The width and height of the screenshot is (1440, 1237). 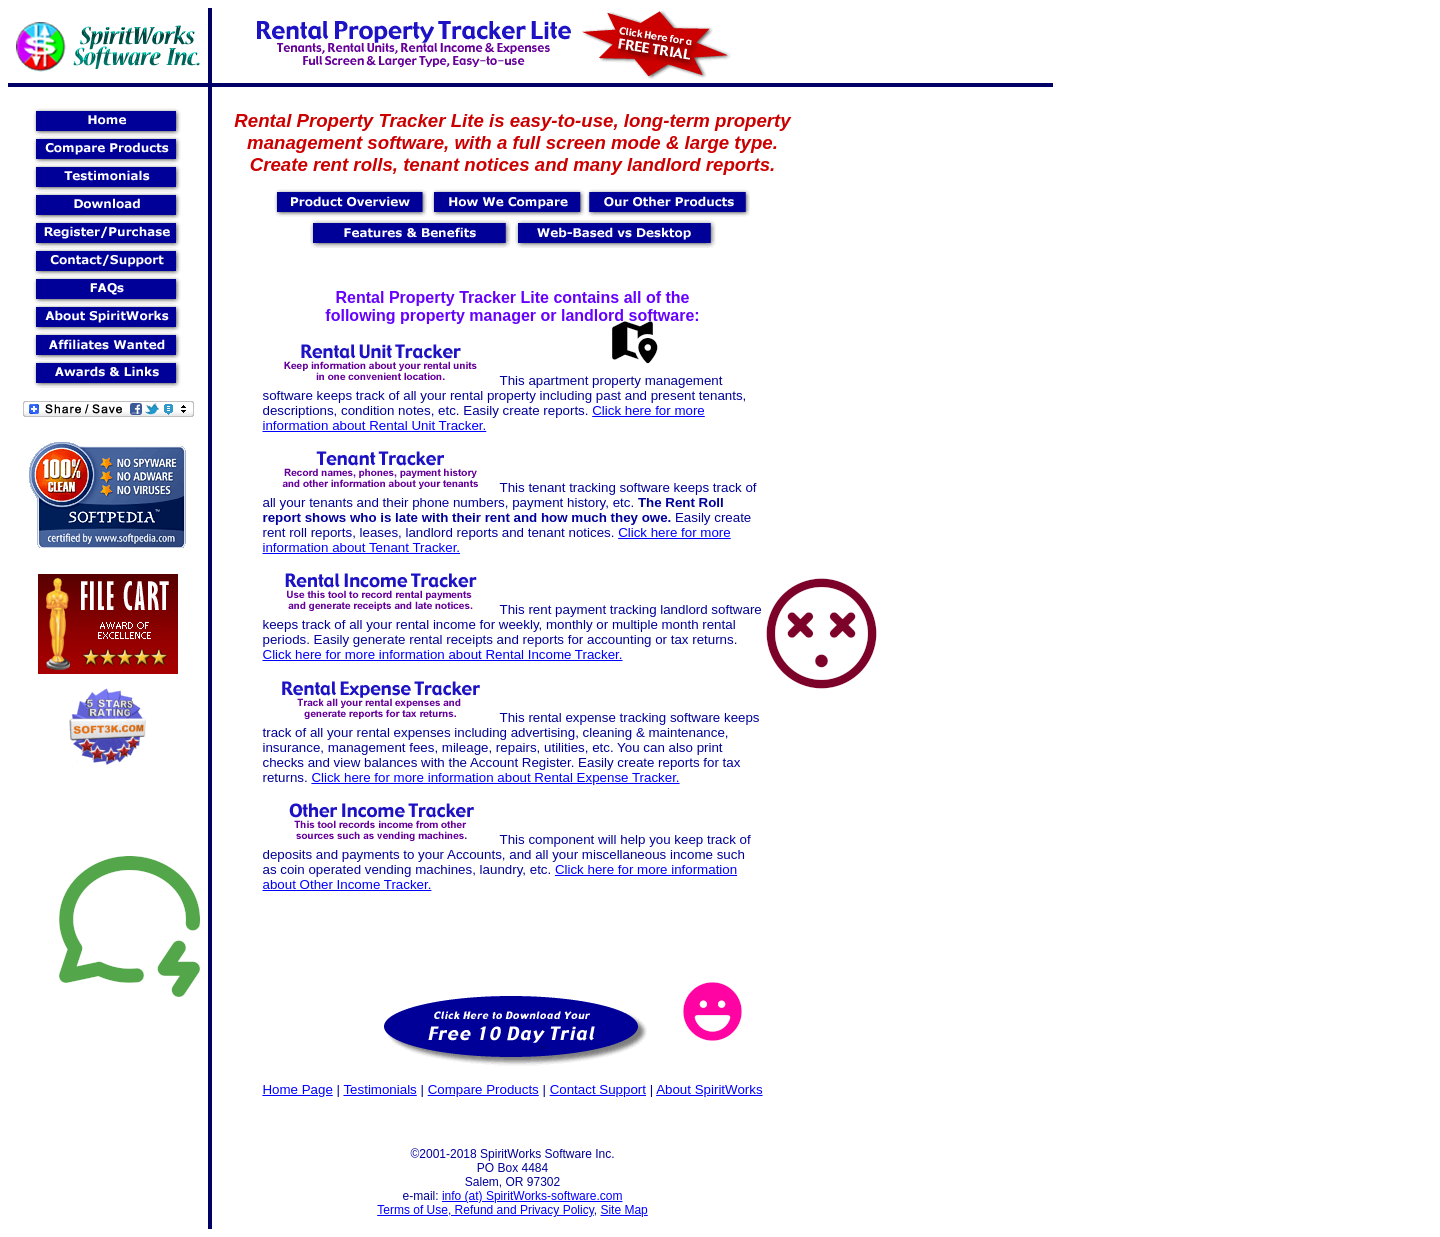 I want to click on indicates an error or failed state, so click(x=821, y=633).